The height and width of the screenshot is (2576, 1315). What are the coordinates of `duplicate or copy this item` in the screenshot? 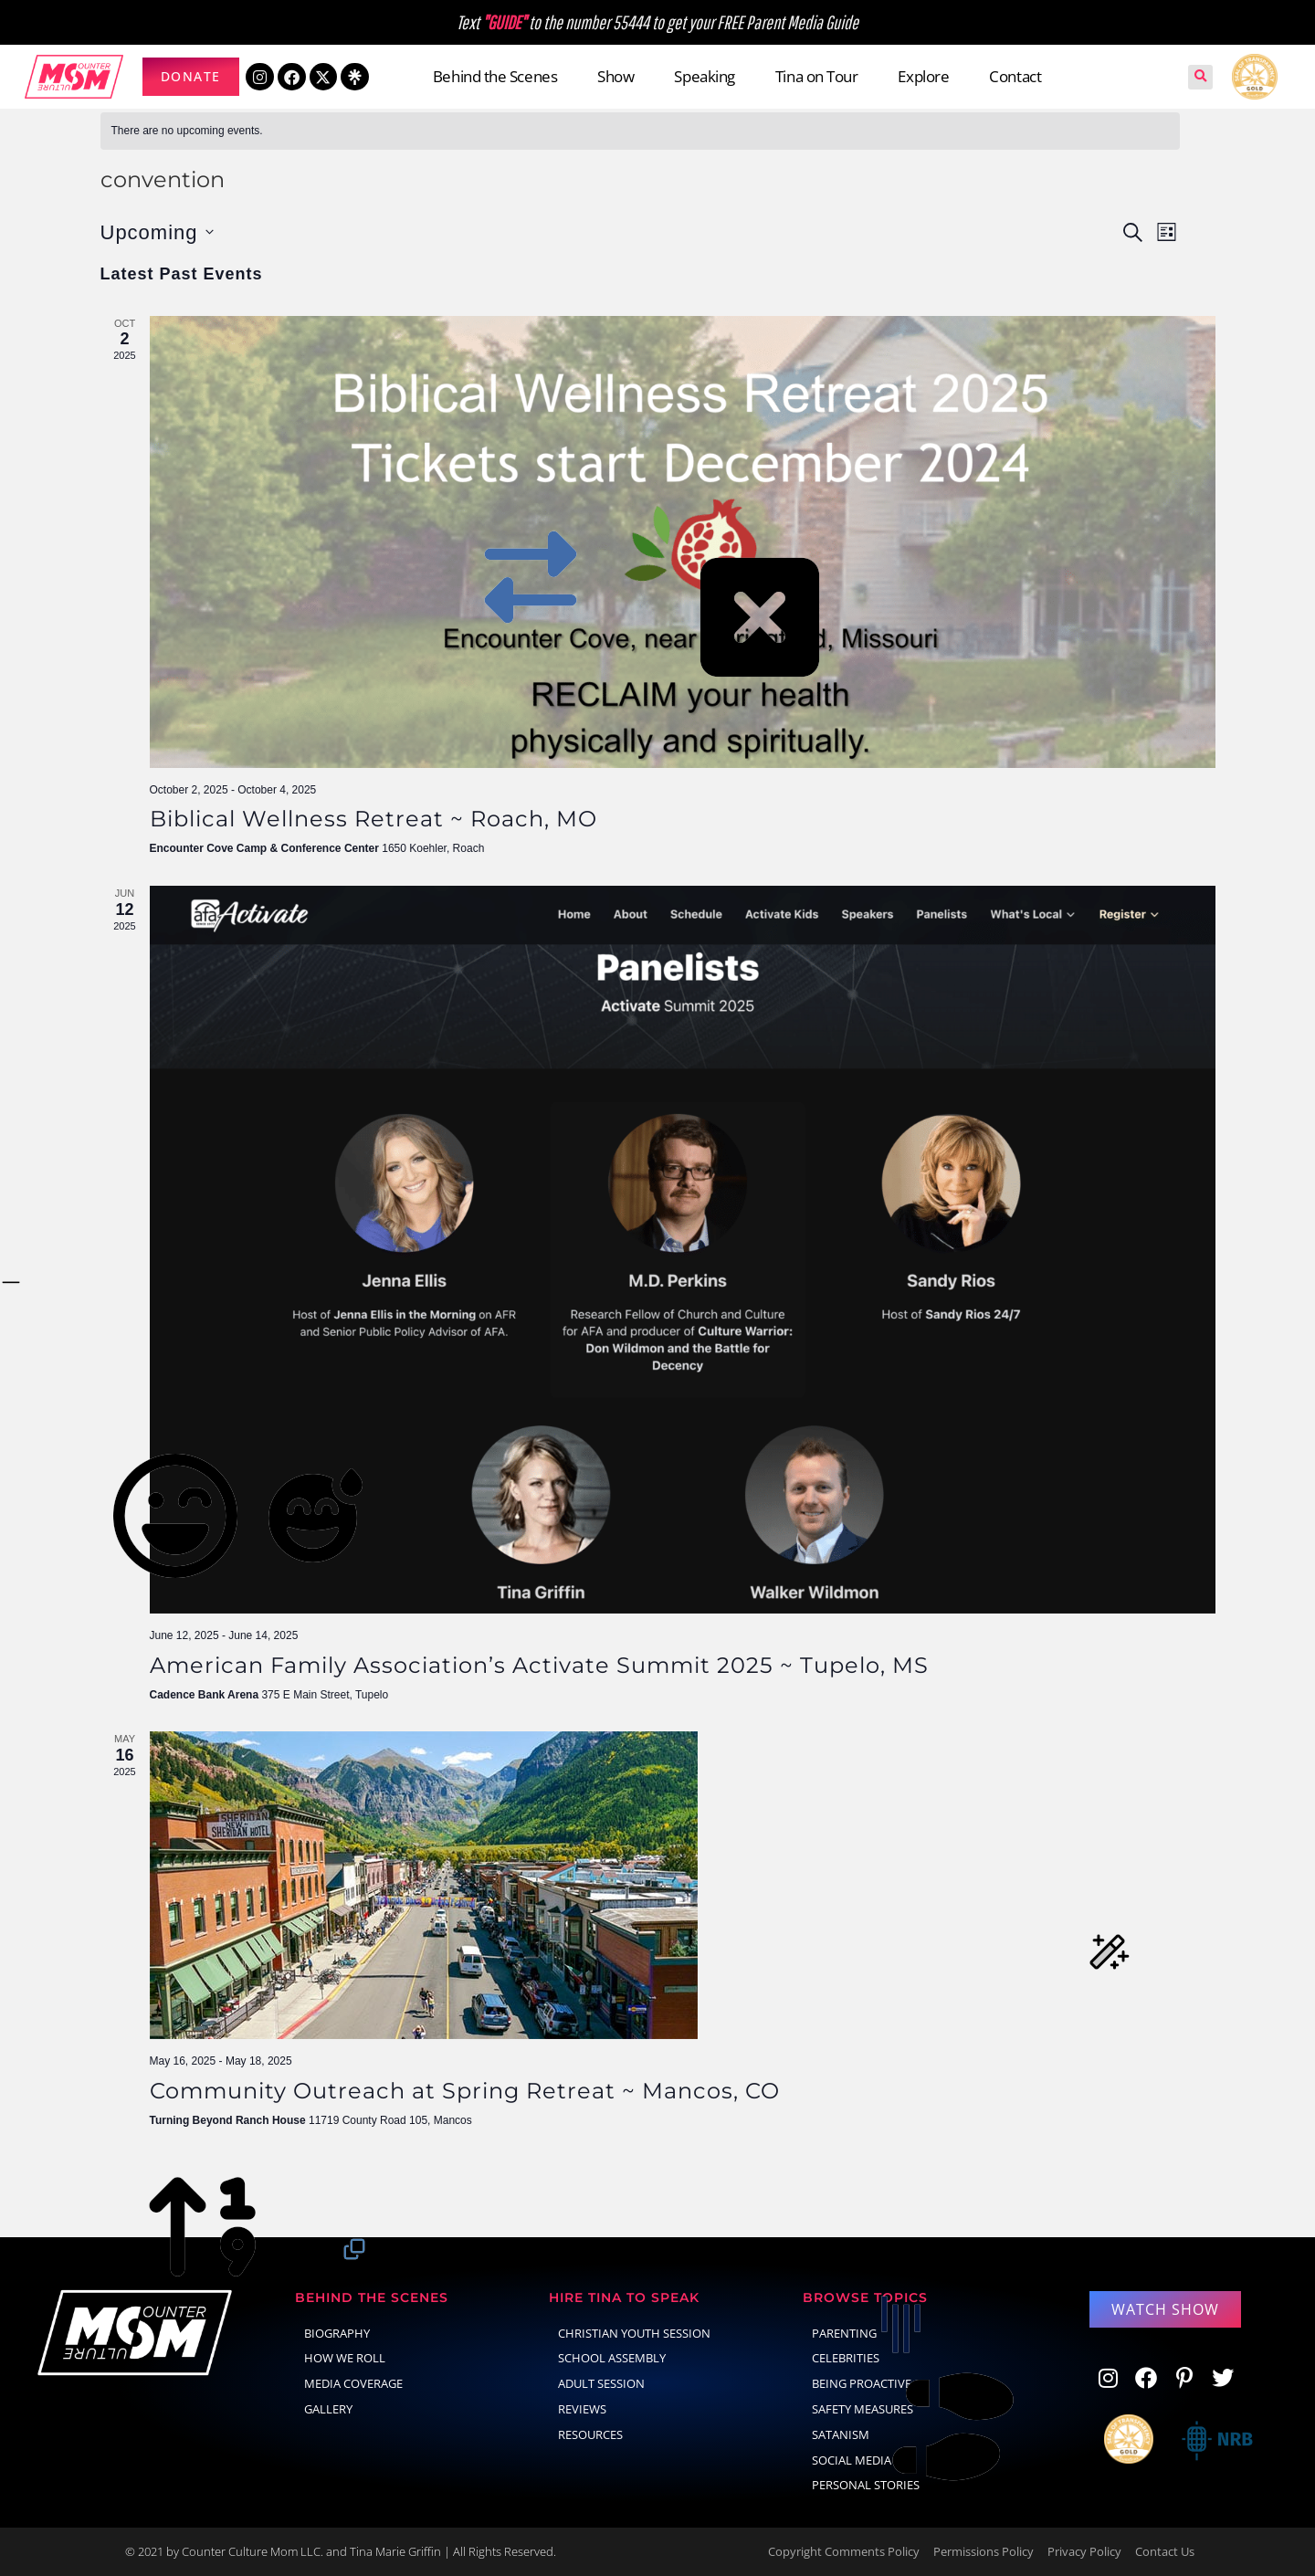 It's located at (354, 2249).